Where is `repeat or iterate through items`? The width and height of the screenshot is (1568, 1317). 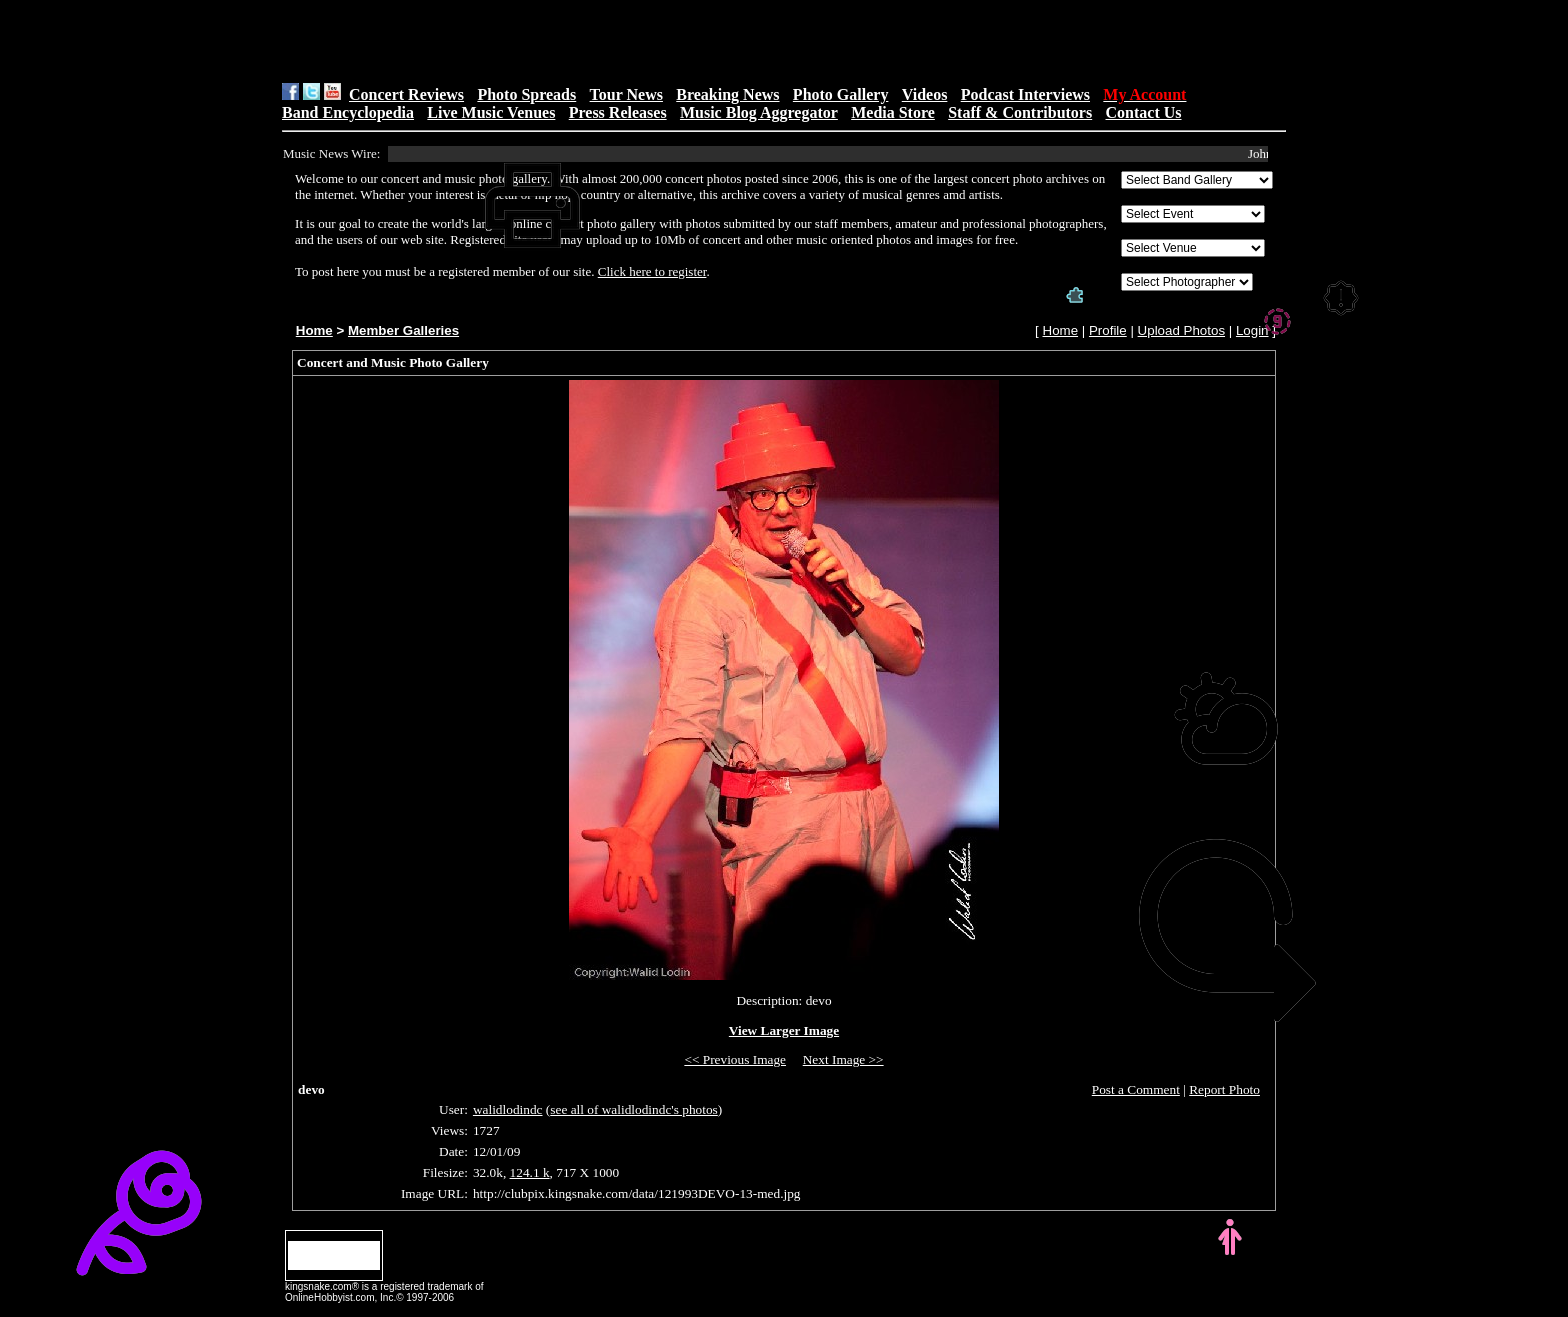
repeat or iterate through items is located at coordinates (1225, 925).